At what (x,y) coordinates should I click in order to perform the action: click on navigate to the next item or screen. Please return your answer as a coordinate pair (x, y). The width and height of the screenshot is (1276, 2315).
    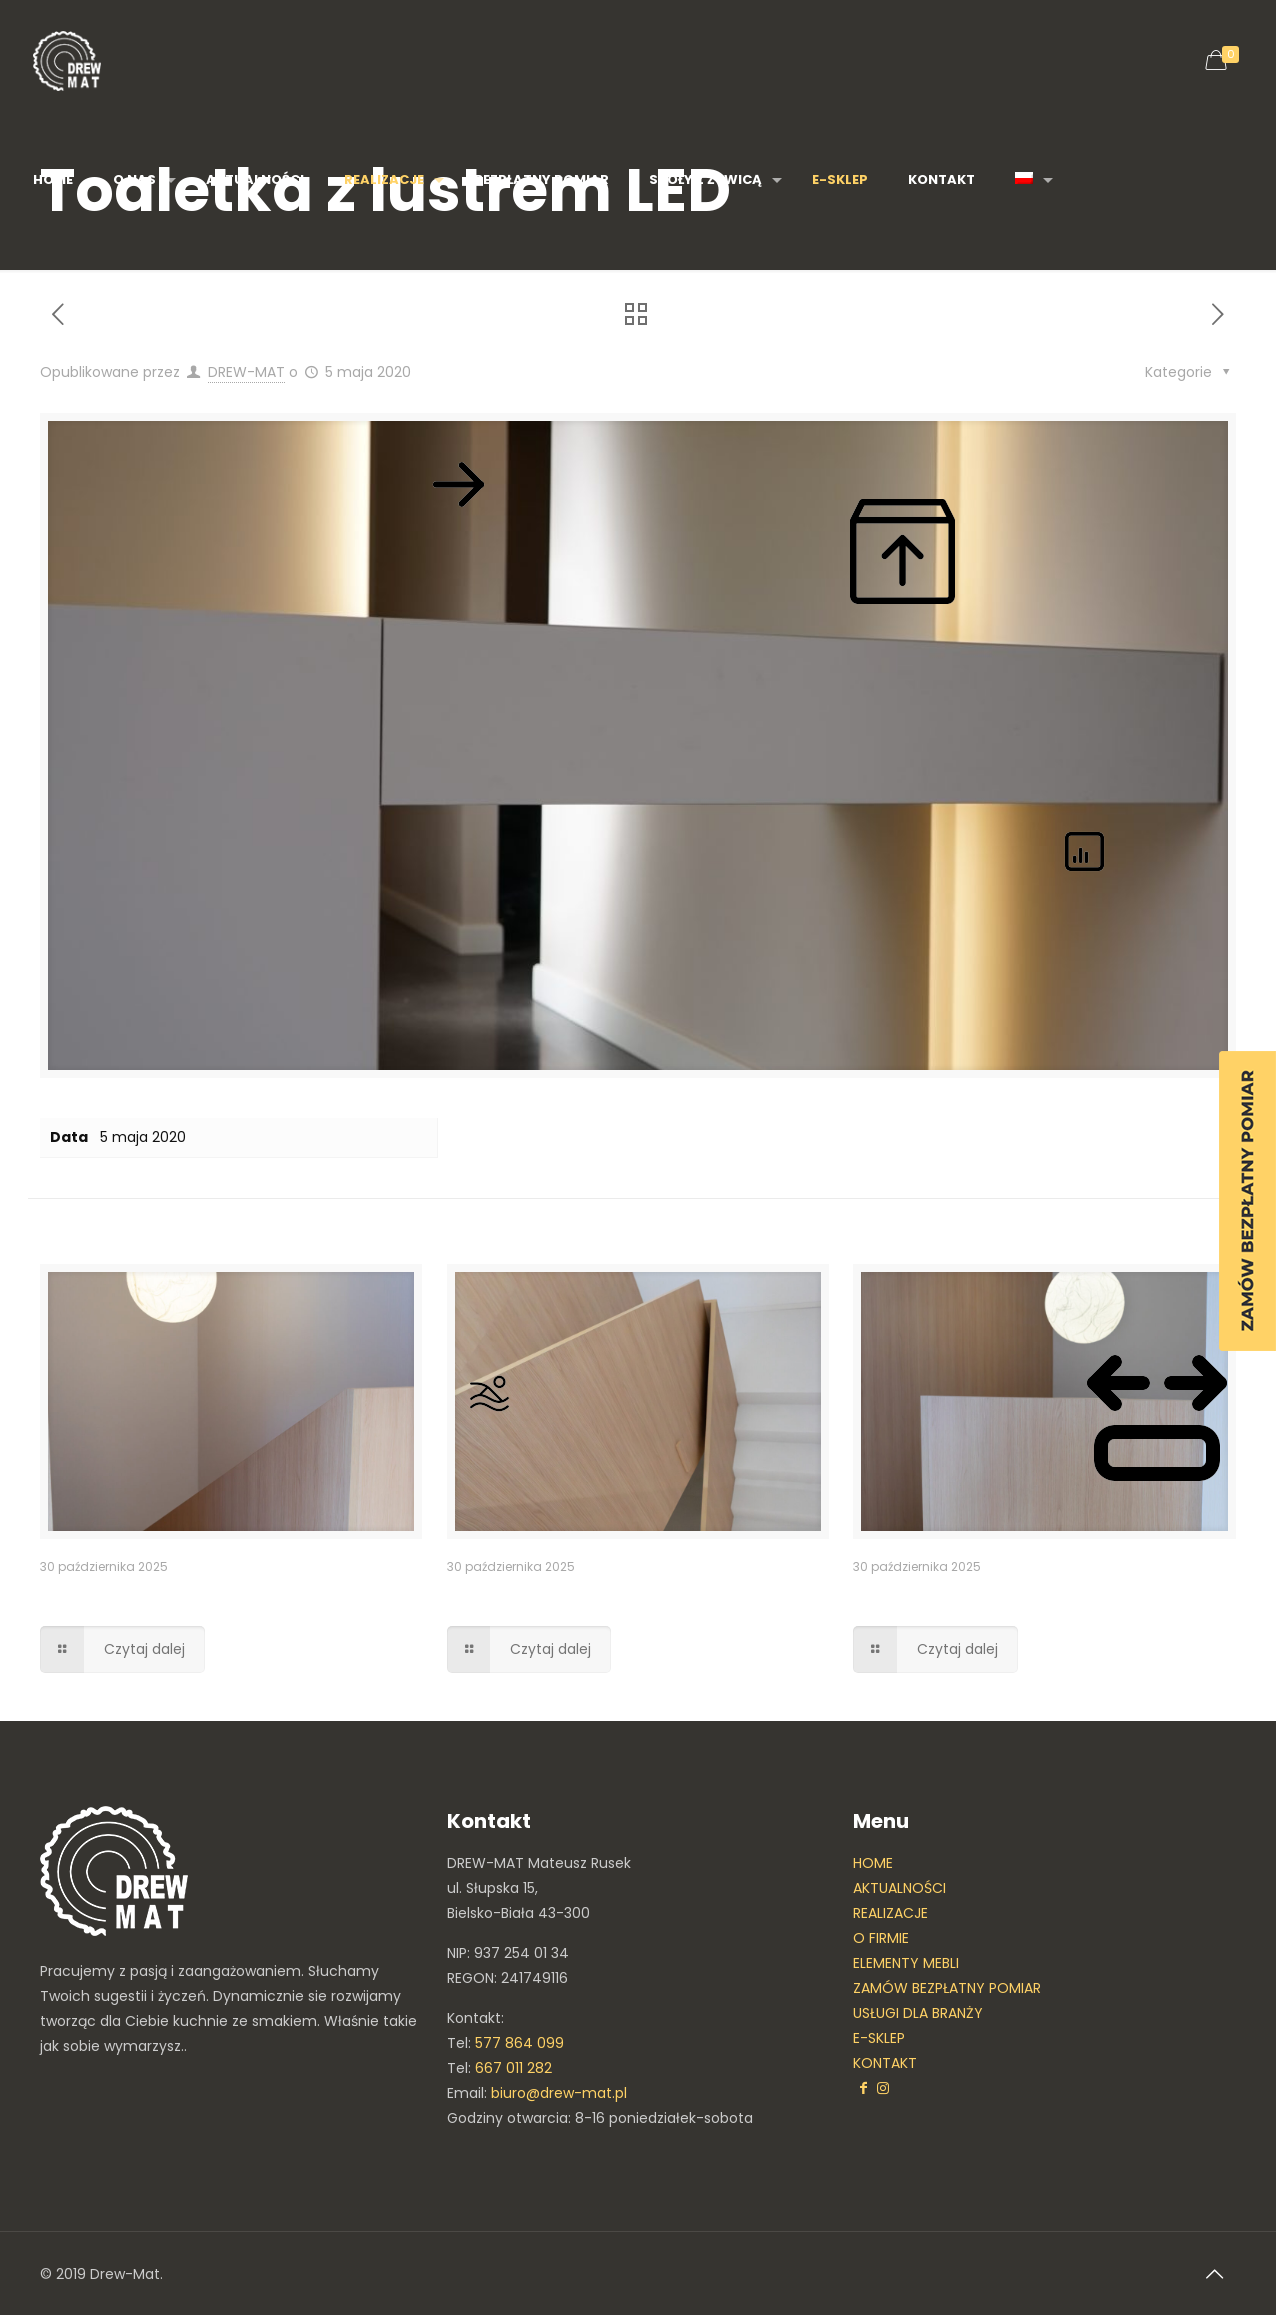
    Looking at the image, I should click on (458, 484).